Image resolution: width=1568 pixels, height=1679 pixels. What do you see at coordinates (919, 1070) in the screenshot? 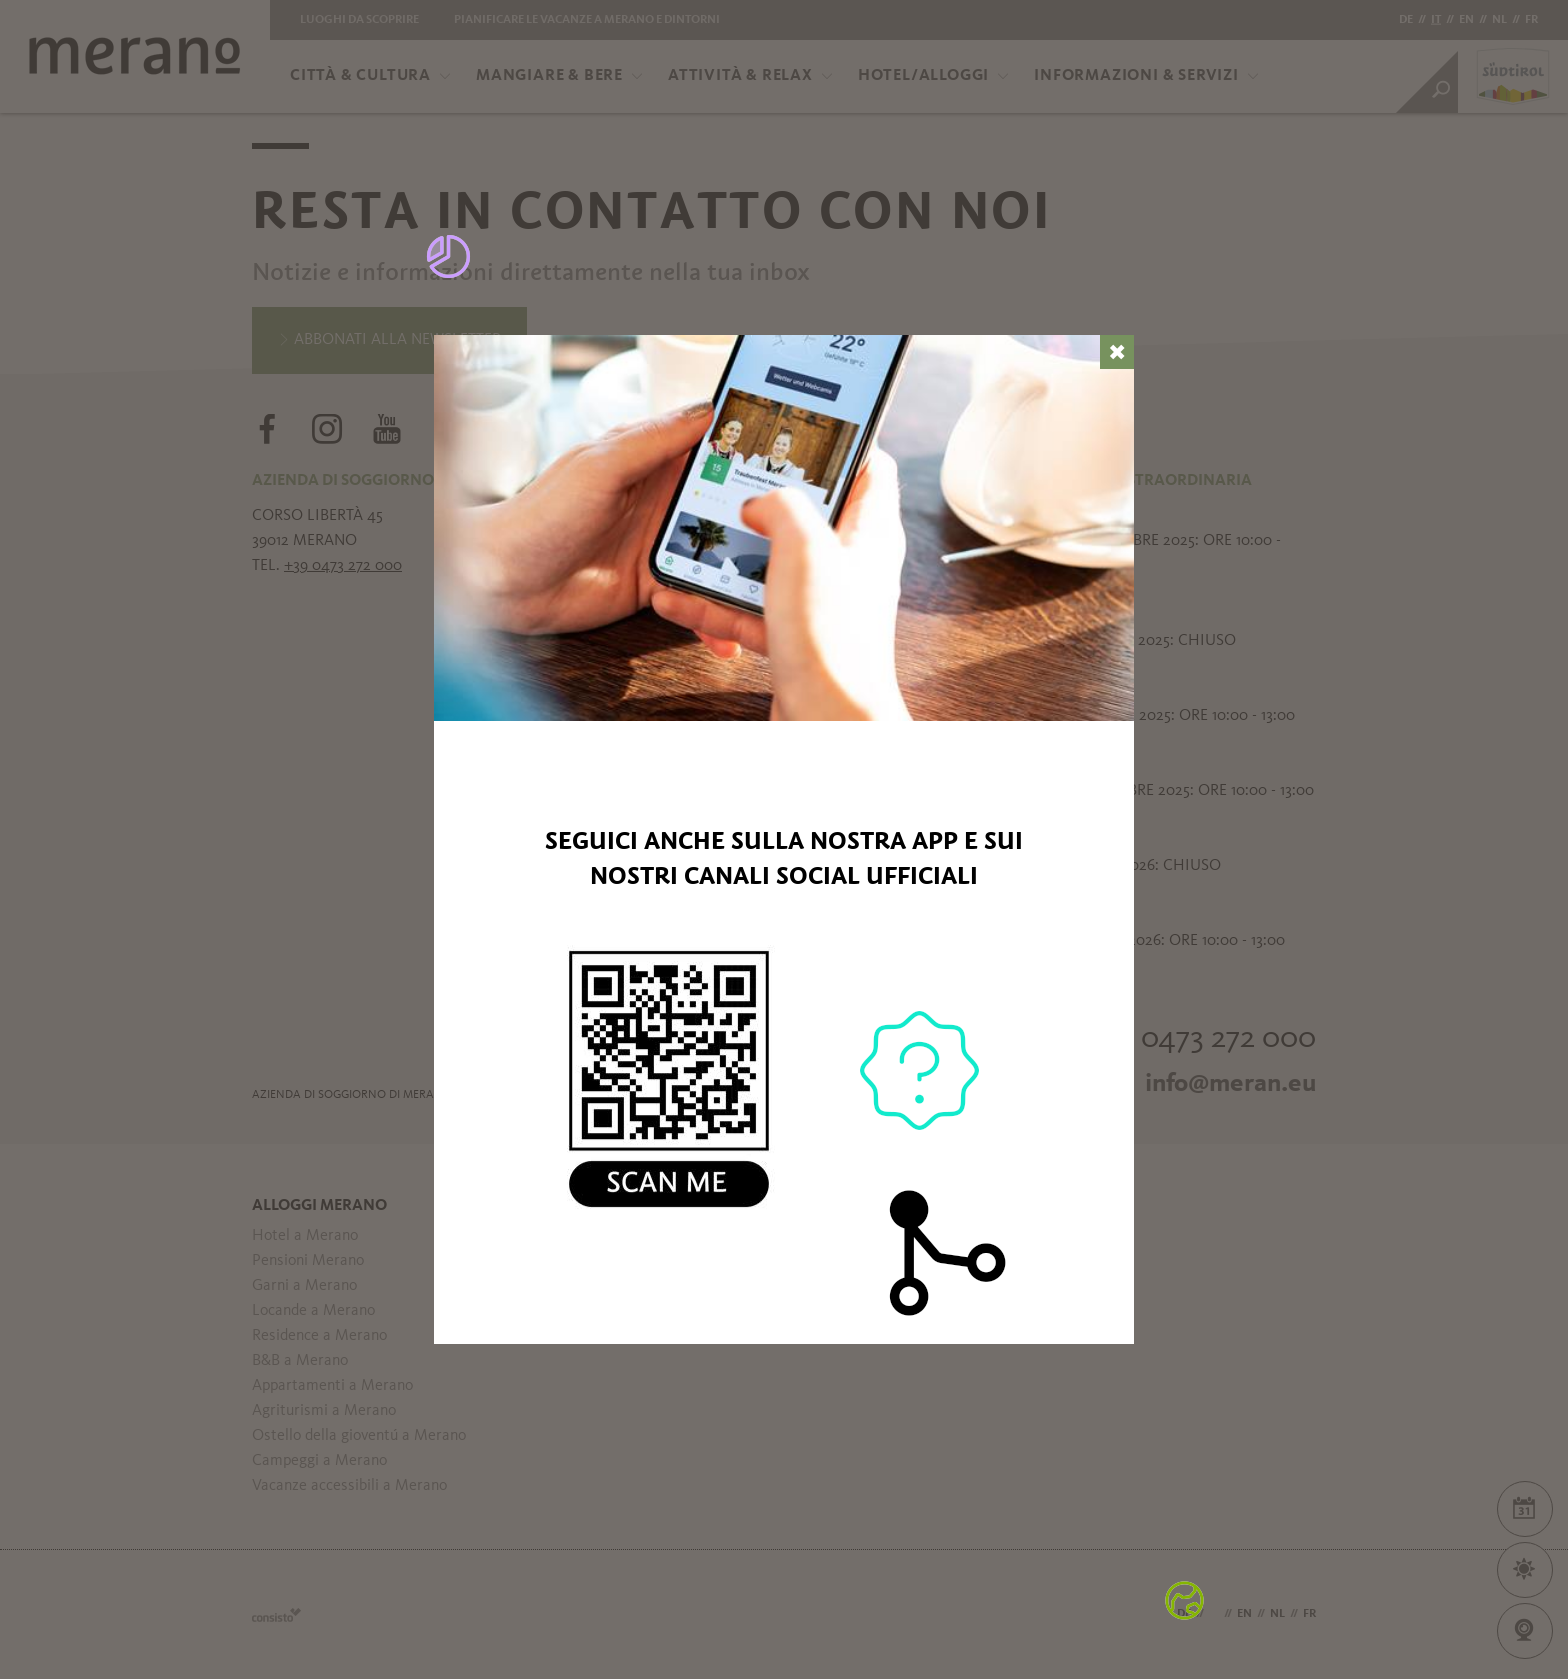
I see `access help or FAQ section` at bounding box center [919, 1070].